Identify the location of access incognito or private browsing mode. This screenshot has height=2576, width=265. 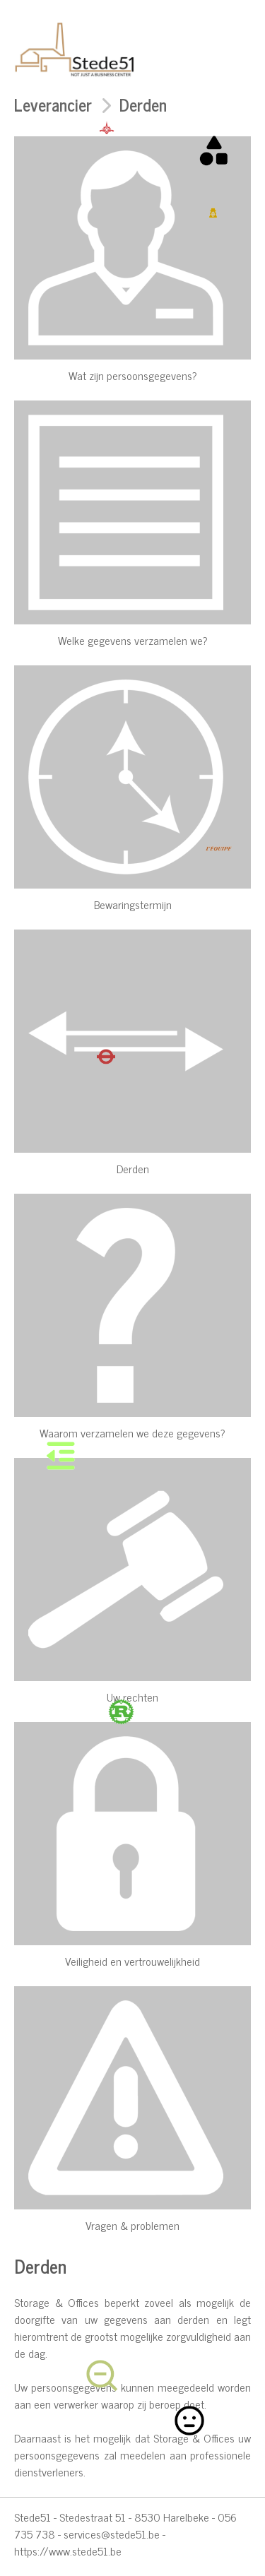
(213, 213).